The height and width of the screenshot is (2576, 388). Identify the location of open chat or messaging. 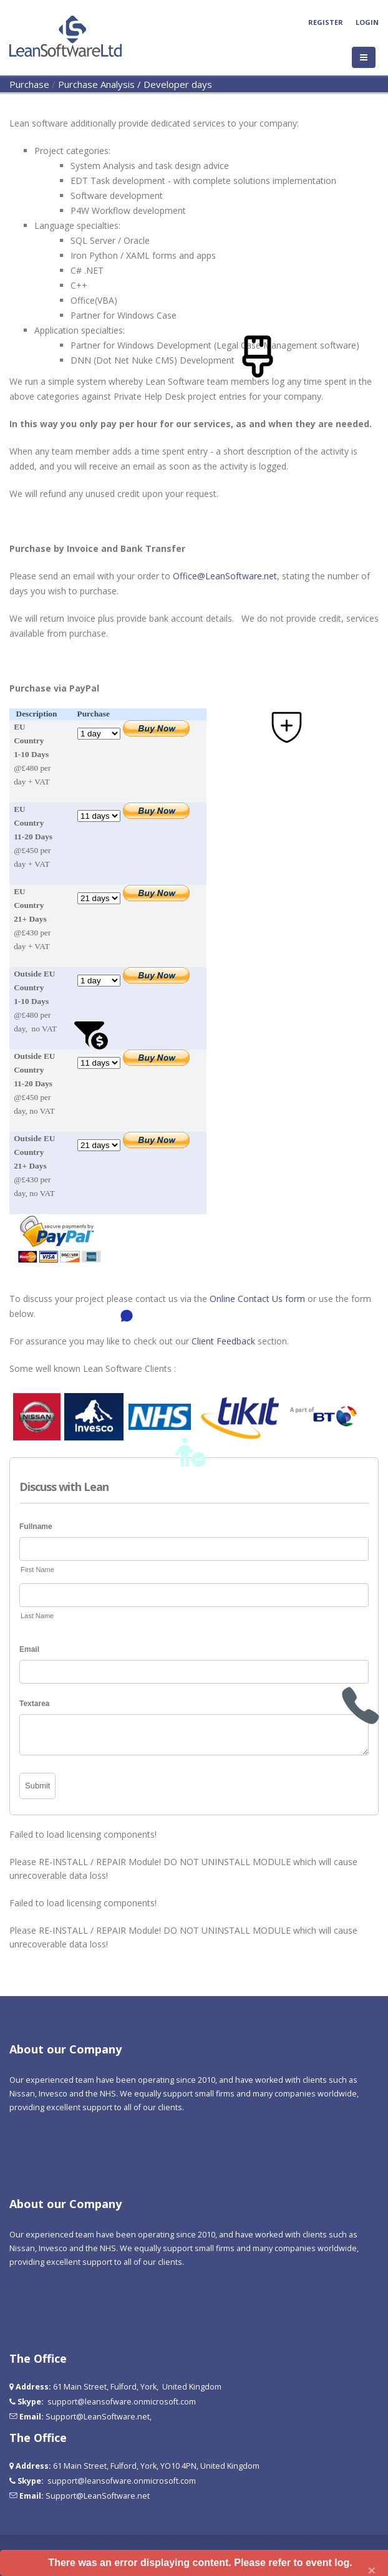
(127, 1316).